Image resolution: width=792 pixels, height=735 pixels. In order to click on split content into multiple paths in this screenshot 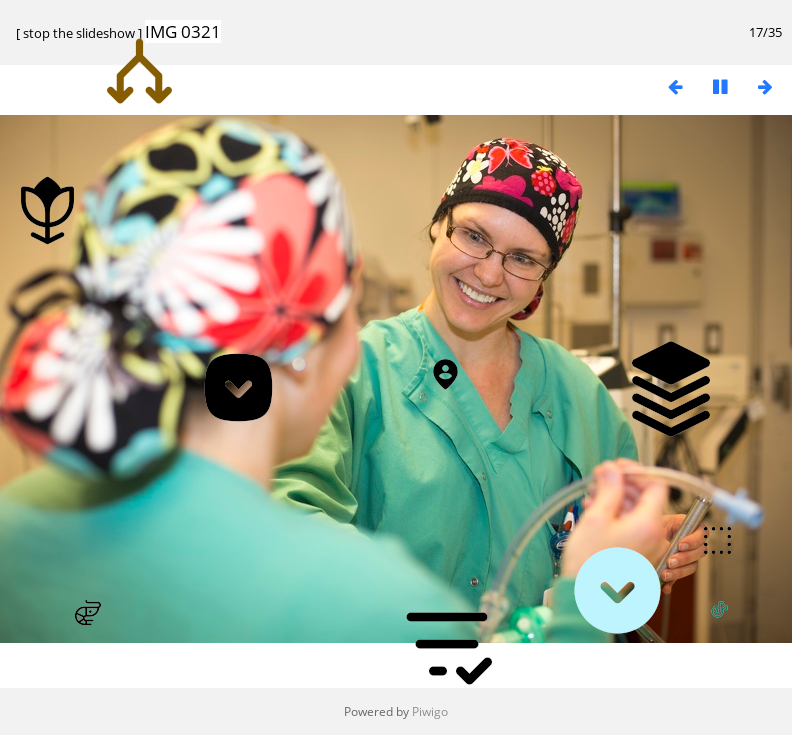, I will do `click(139, 73)`.